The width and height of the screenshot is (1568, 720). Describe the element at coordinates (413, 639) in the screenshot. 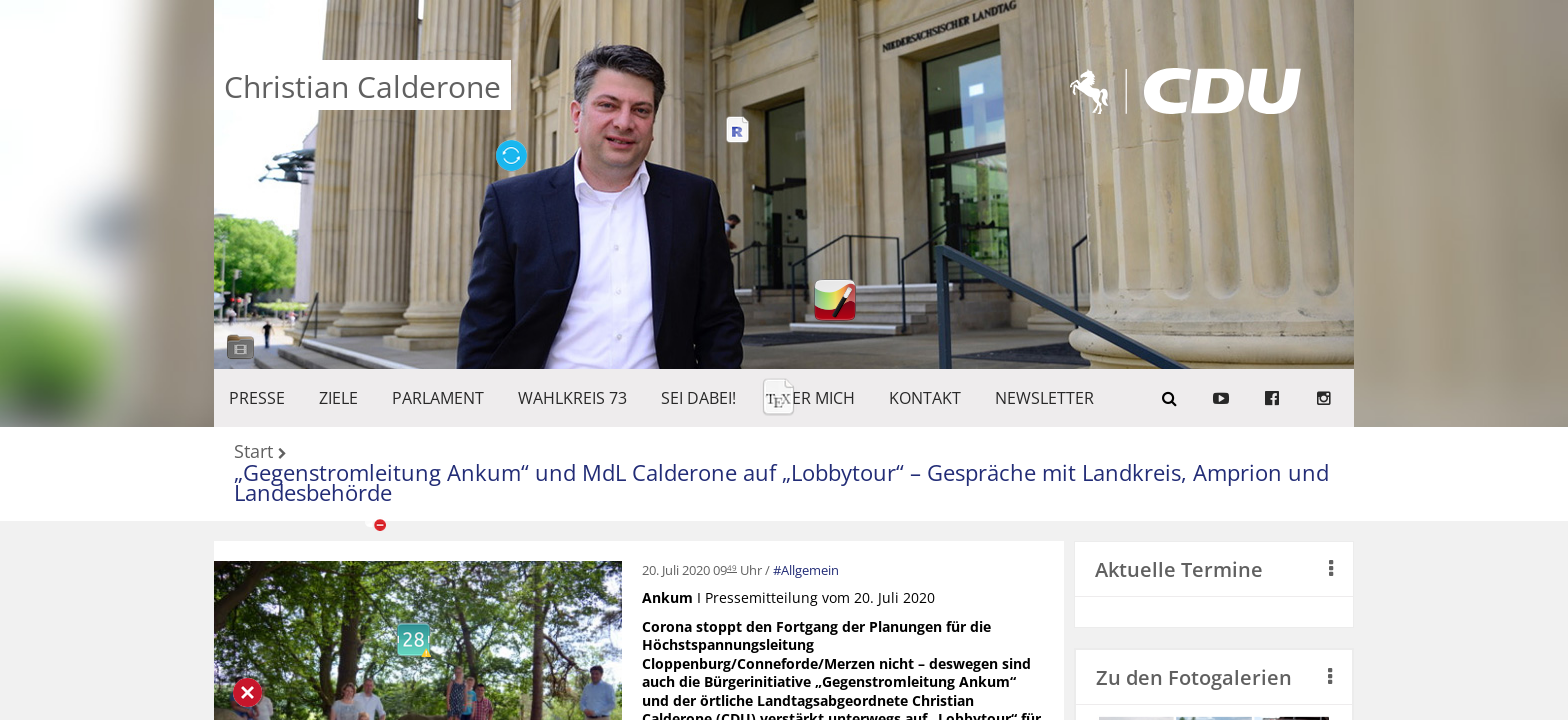

I see `indicates an upcoming appointment or event` at that location.